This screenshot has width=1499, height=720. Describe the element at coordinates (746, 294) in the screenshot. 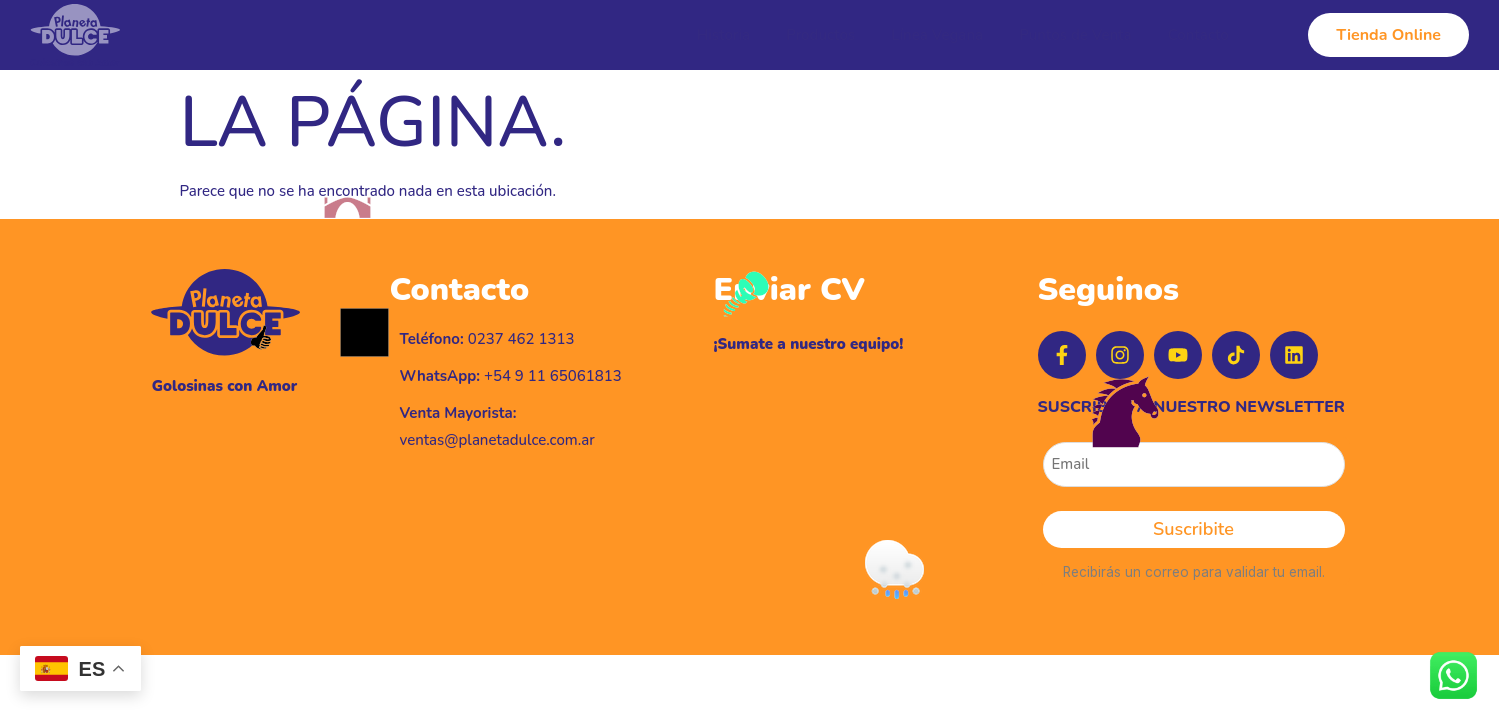

I see `spring-loaded boxing glove or punch gag` at that location.